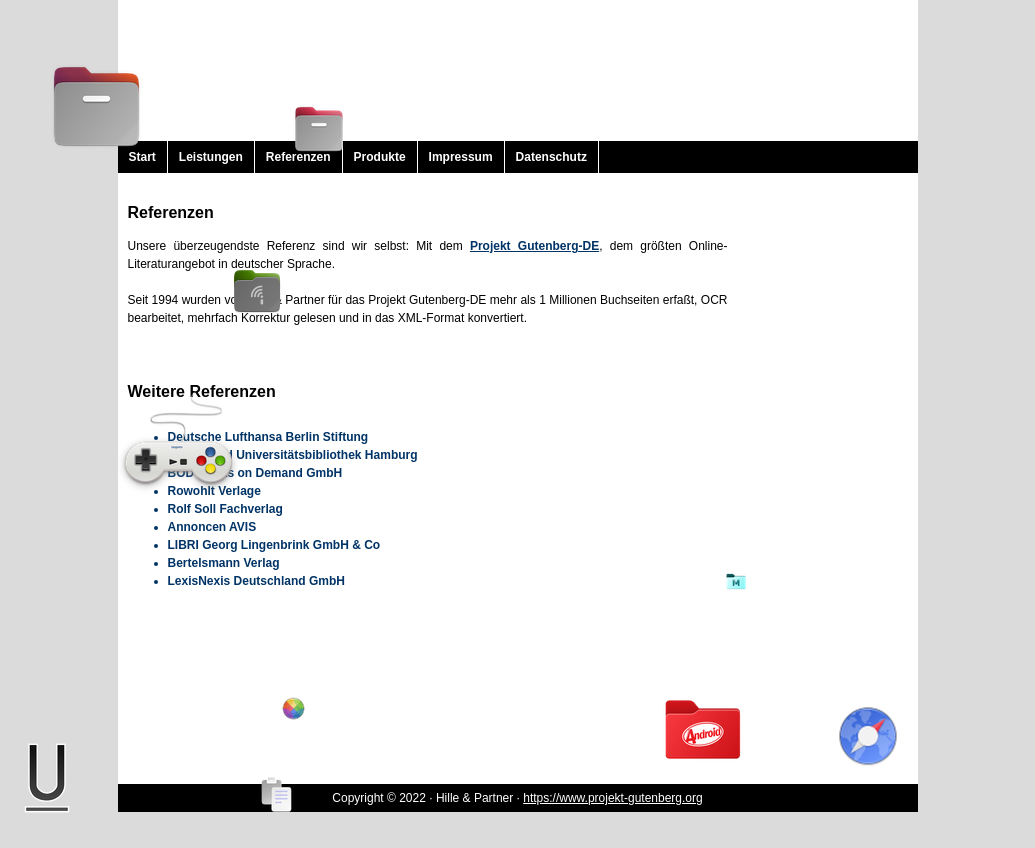  Describe the element at coordinates (178, 438) in the screenshot. I see `configure gaming controller settings` at that location.